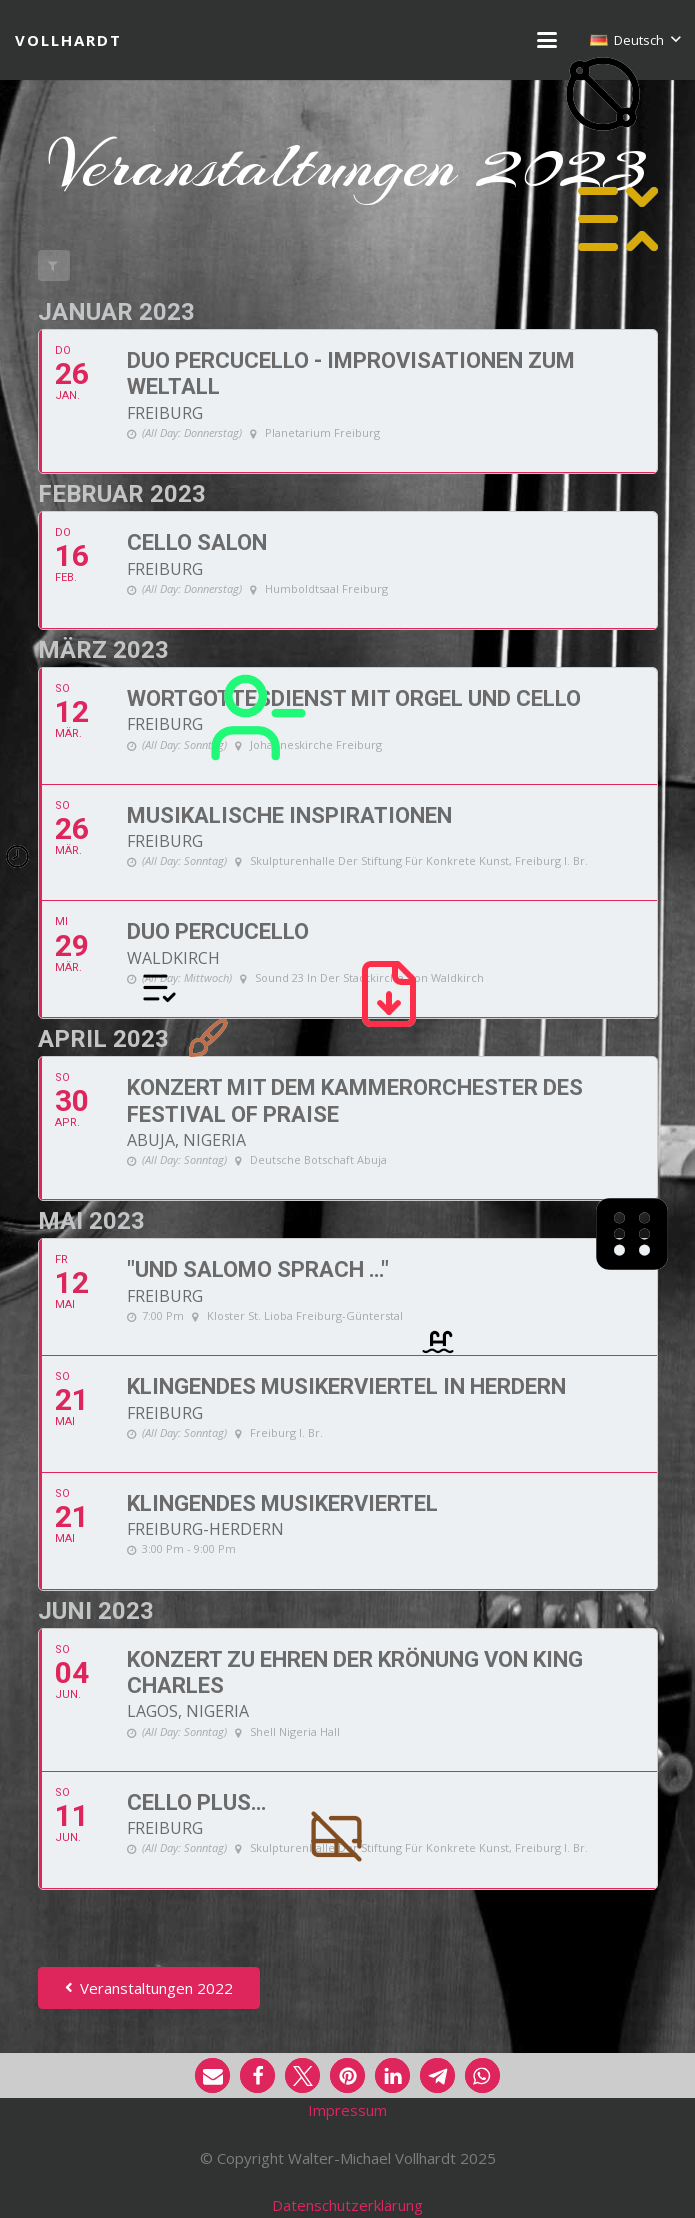  I want to click on view completed tasks, so click(159, 987).